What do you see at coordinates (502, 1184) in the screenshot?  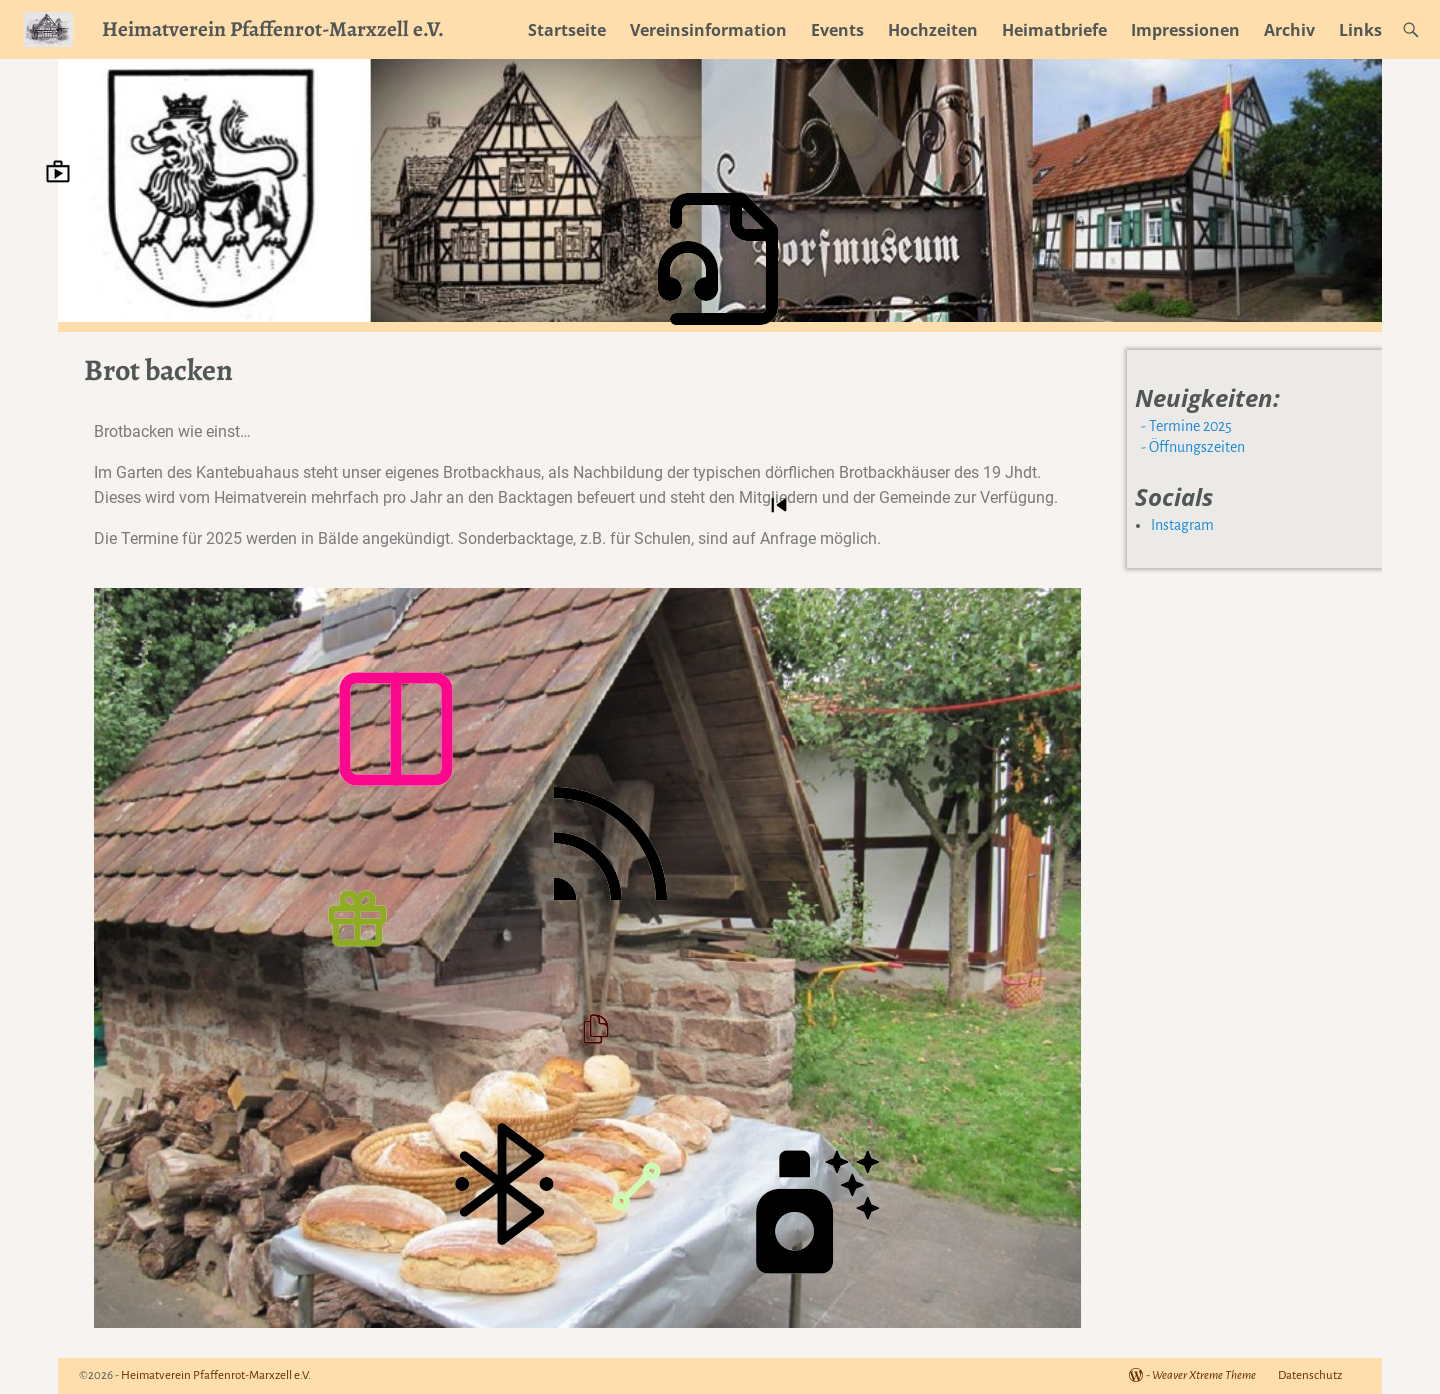 I see `bluetooth device connected` at bounding box center [502, 1184].